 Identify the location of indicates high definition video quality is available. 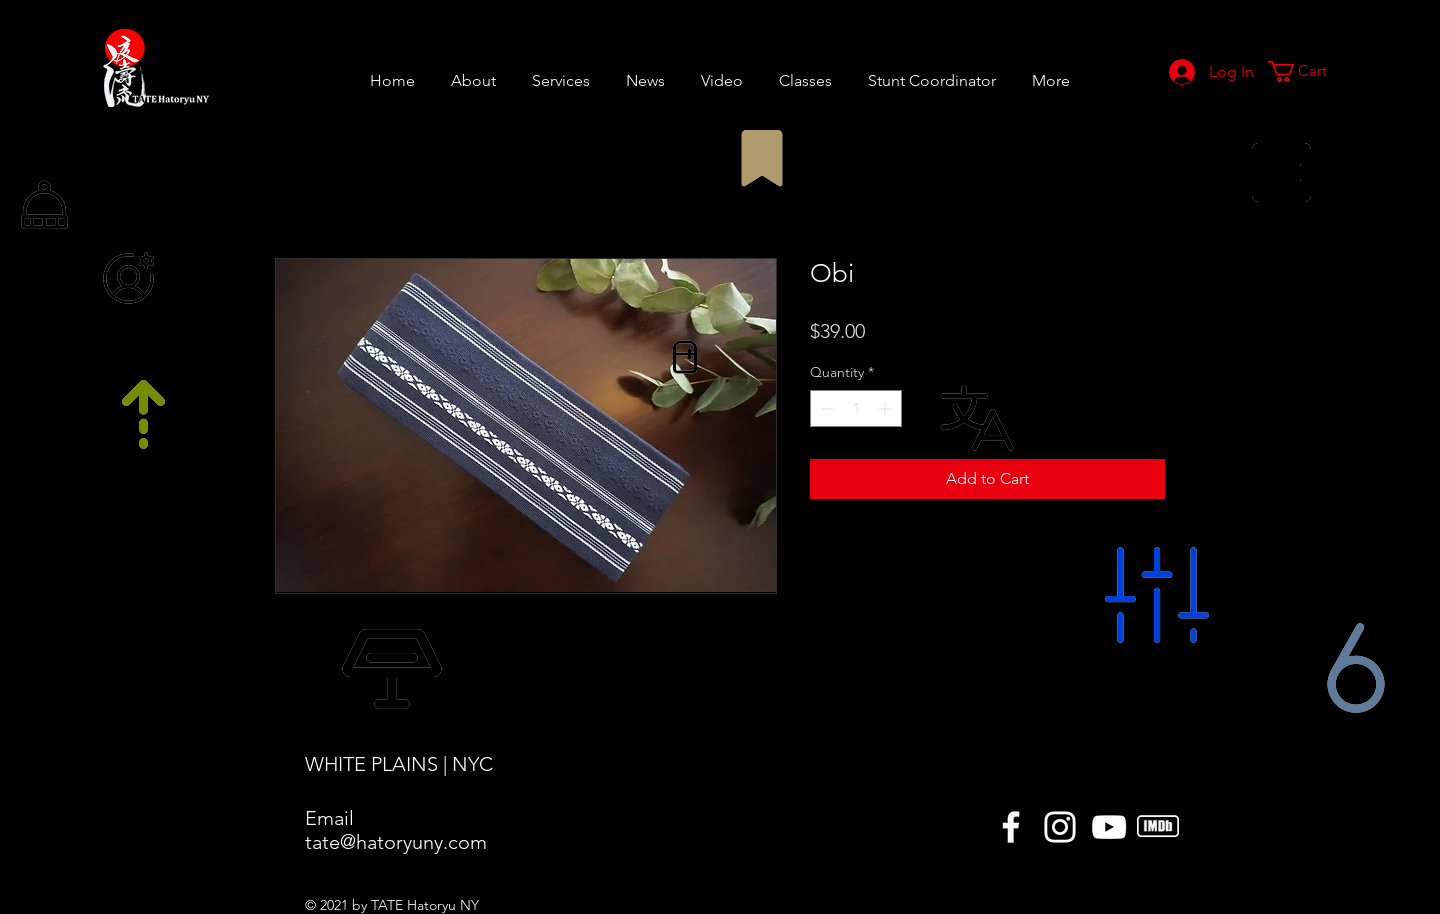
(1281, 172).